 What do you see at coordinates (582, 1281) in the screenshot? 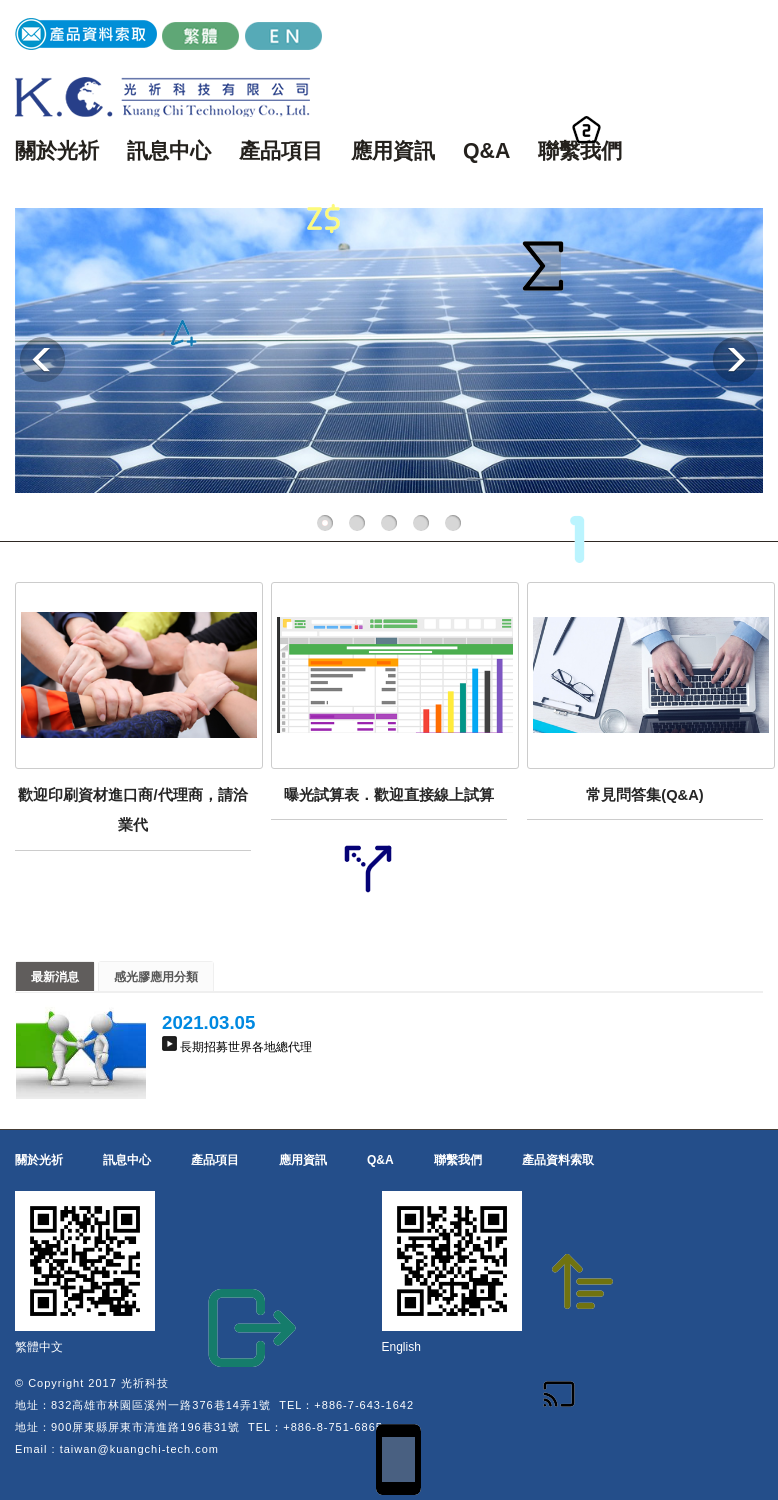
I see `sort items in ascending order` at bounding box center [582, 1281].